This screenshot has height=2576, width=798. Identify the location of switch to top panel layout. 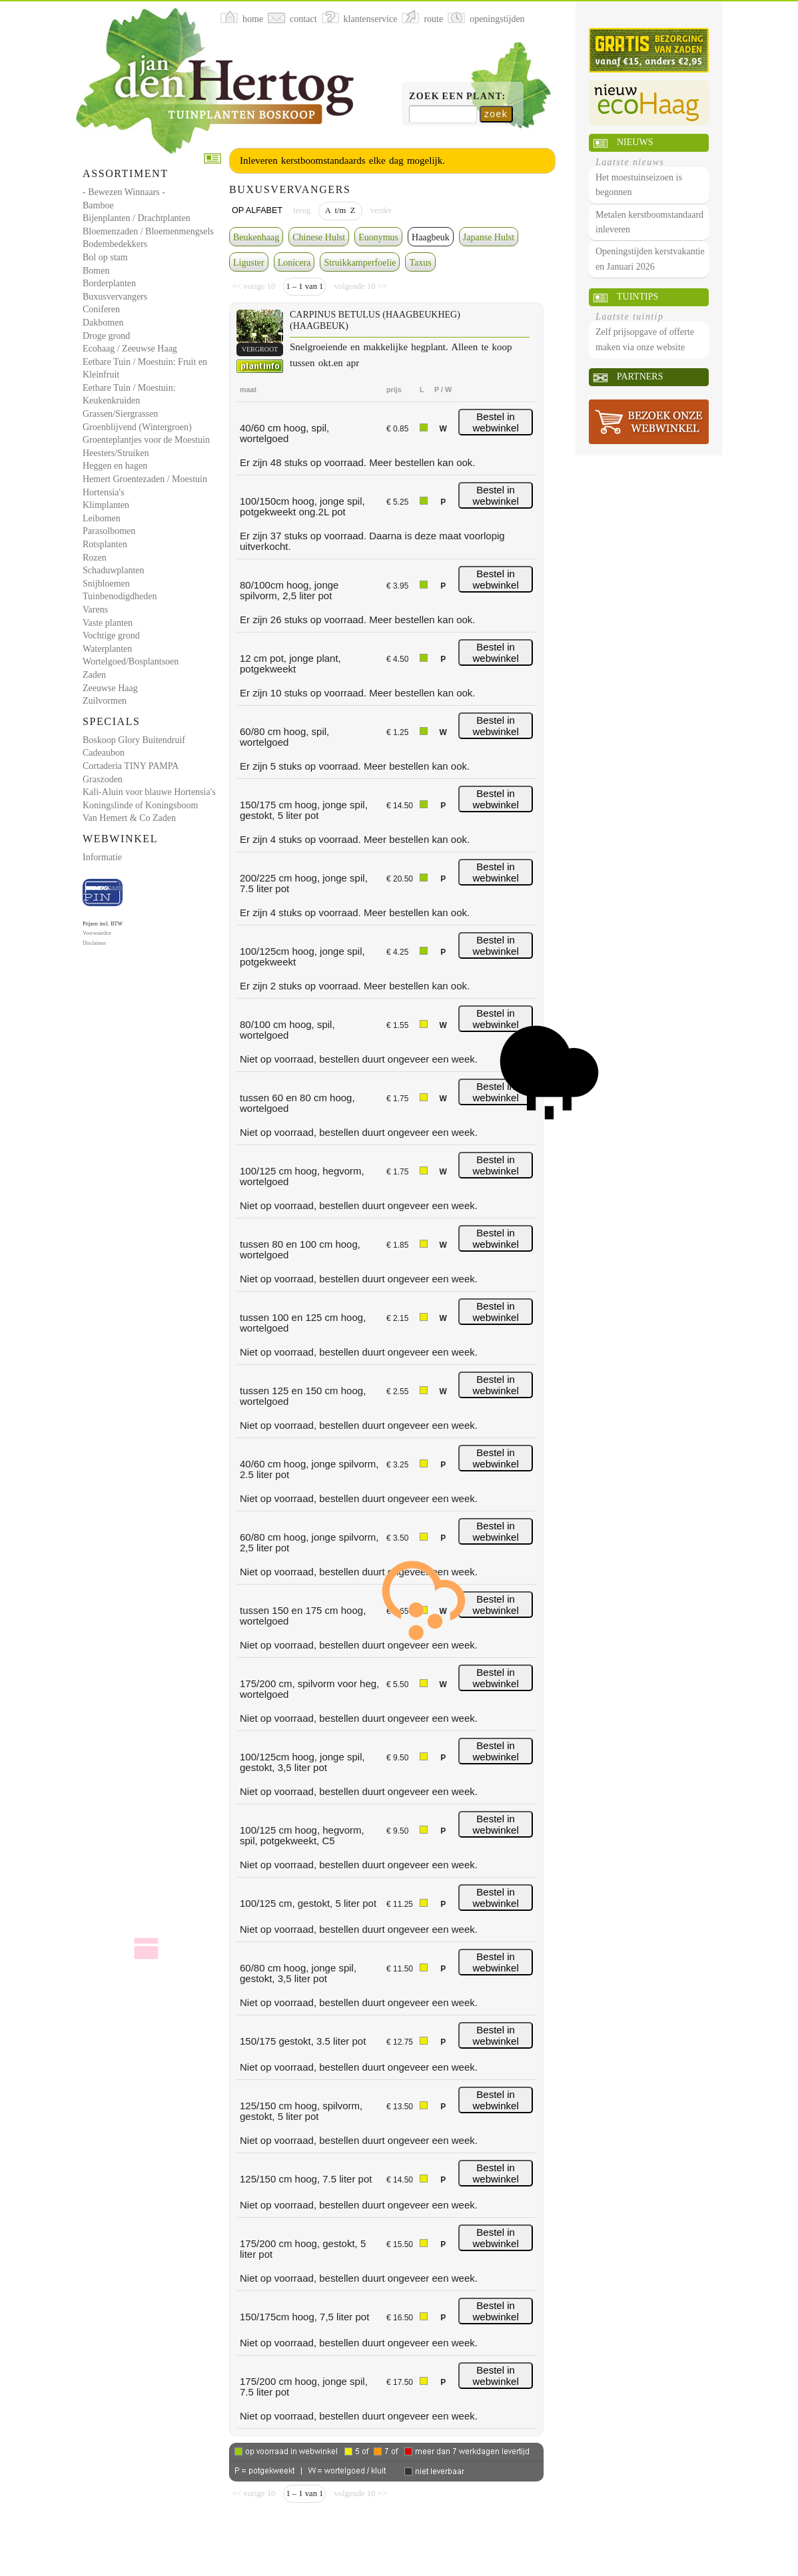
(146, 1948).